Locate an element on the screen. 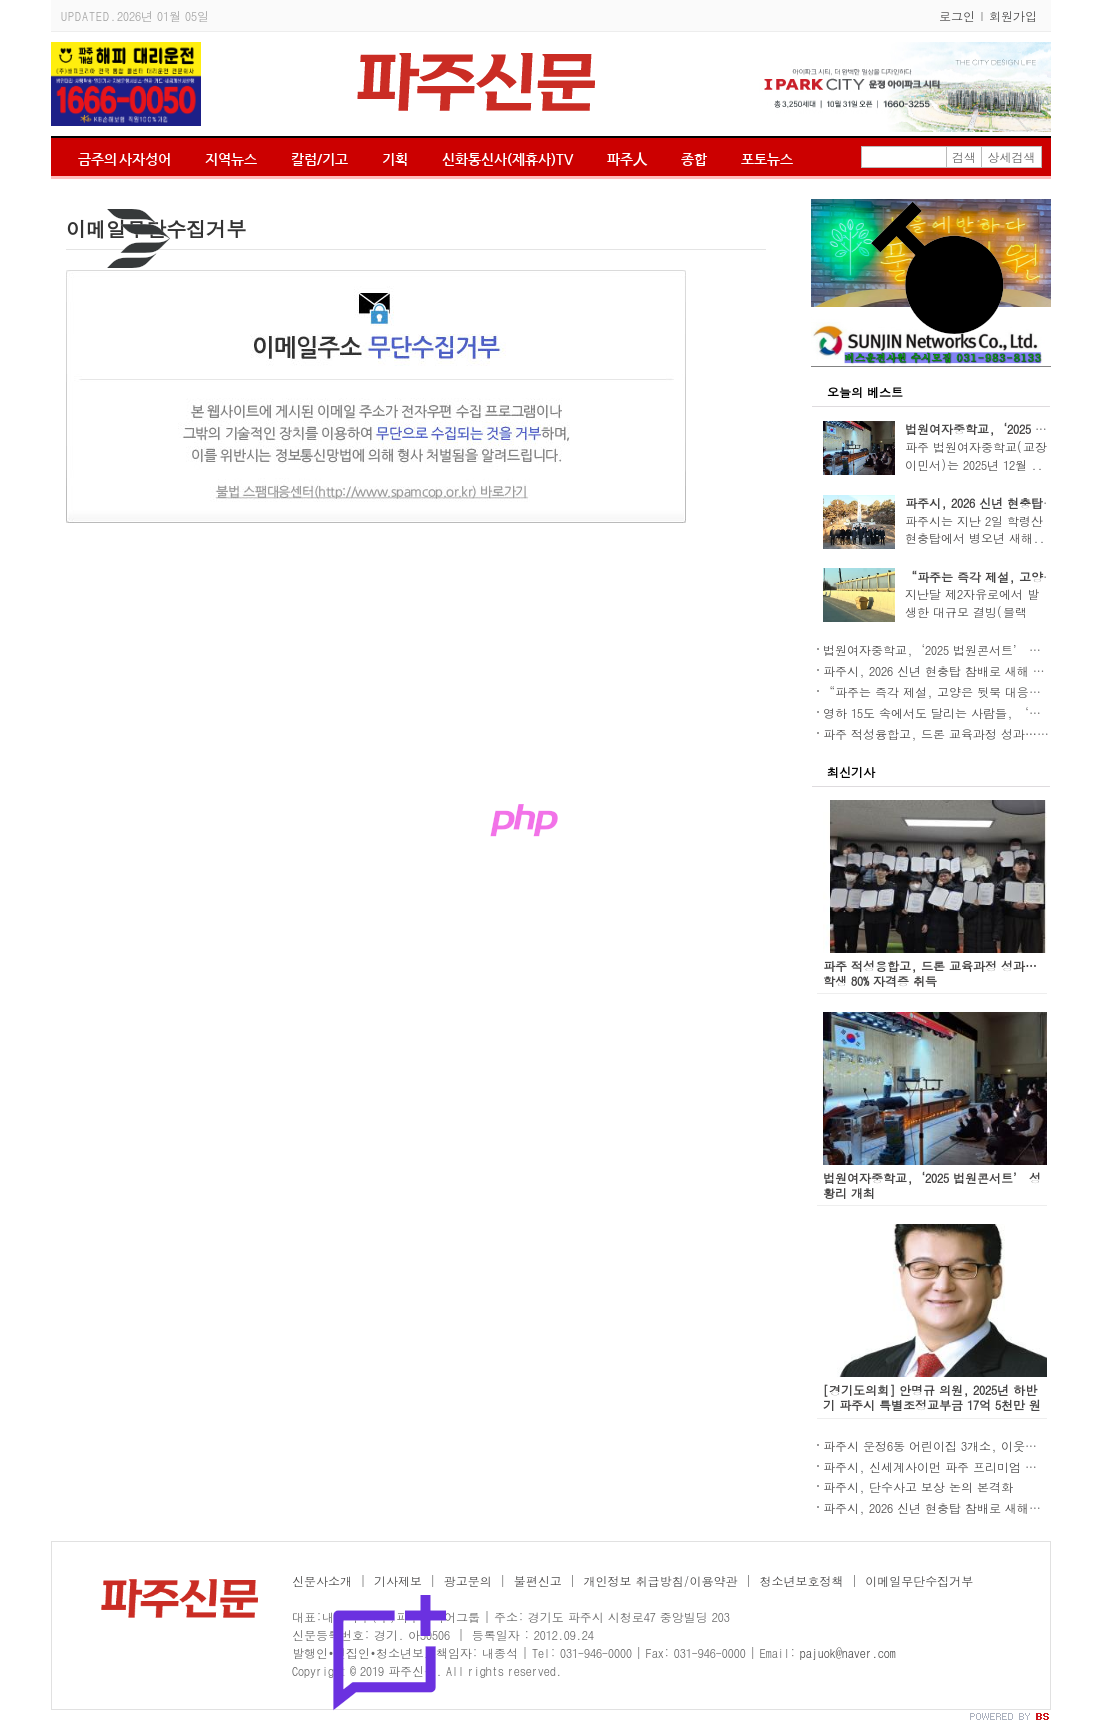 This screenshot has height=1723, width=1102. bombardier company logo is located at coordinates (138, 238).